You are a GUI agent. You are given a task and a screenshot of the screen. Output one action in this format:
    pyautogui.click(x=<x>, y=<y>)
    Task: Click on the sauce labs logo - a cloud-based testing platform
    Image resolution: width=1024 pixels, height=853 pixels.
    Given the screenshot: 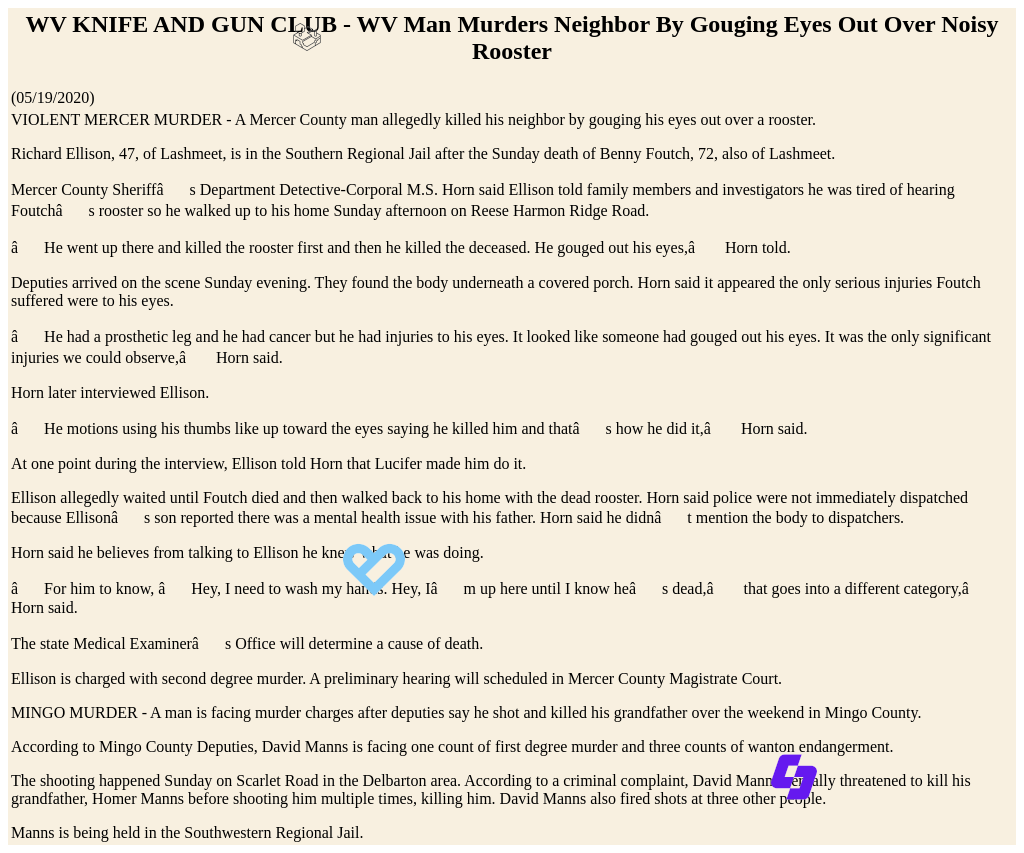 What is the action you would take?
    pyautogui.click(x=794, y=777)
    